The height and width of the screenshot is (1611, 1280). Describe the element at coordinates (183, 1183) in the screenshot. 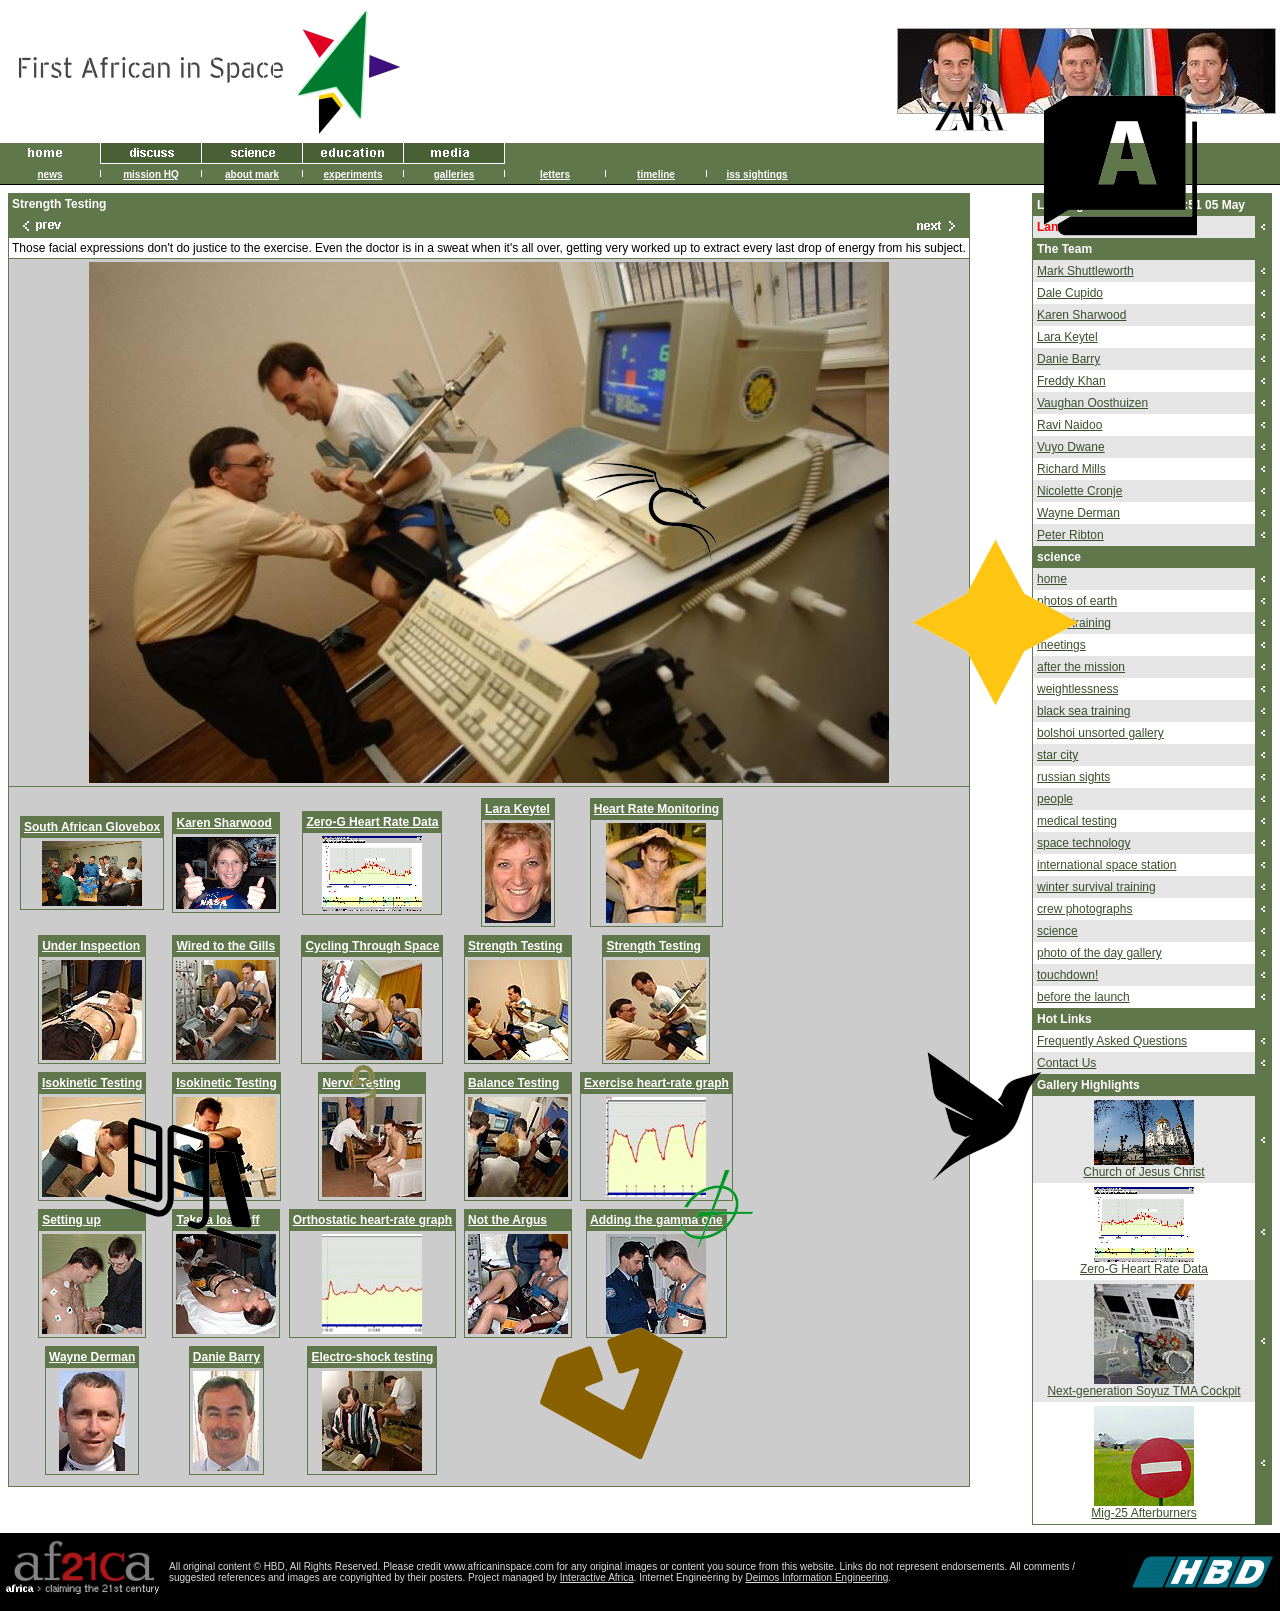

I see `open the Kenmei manga tracking app` at that location.